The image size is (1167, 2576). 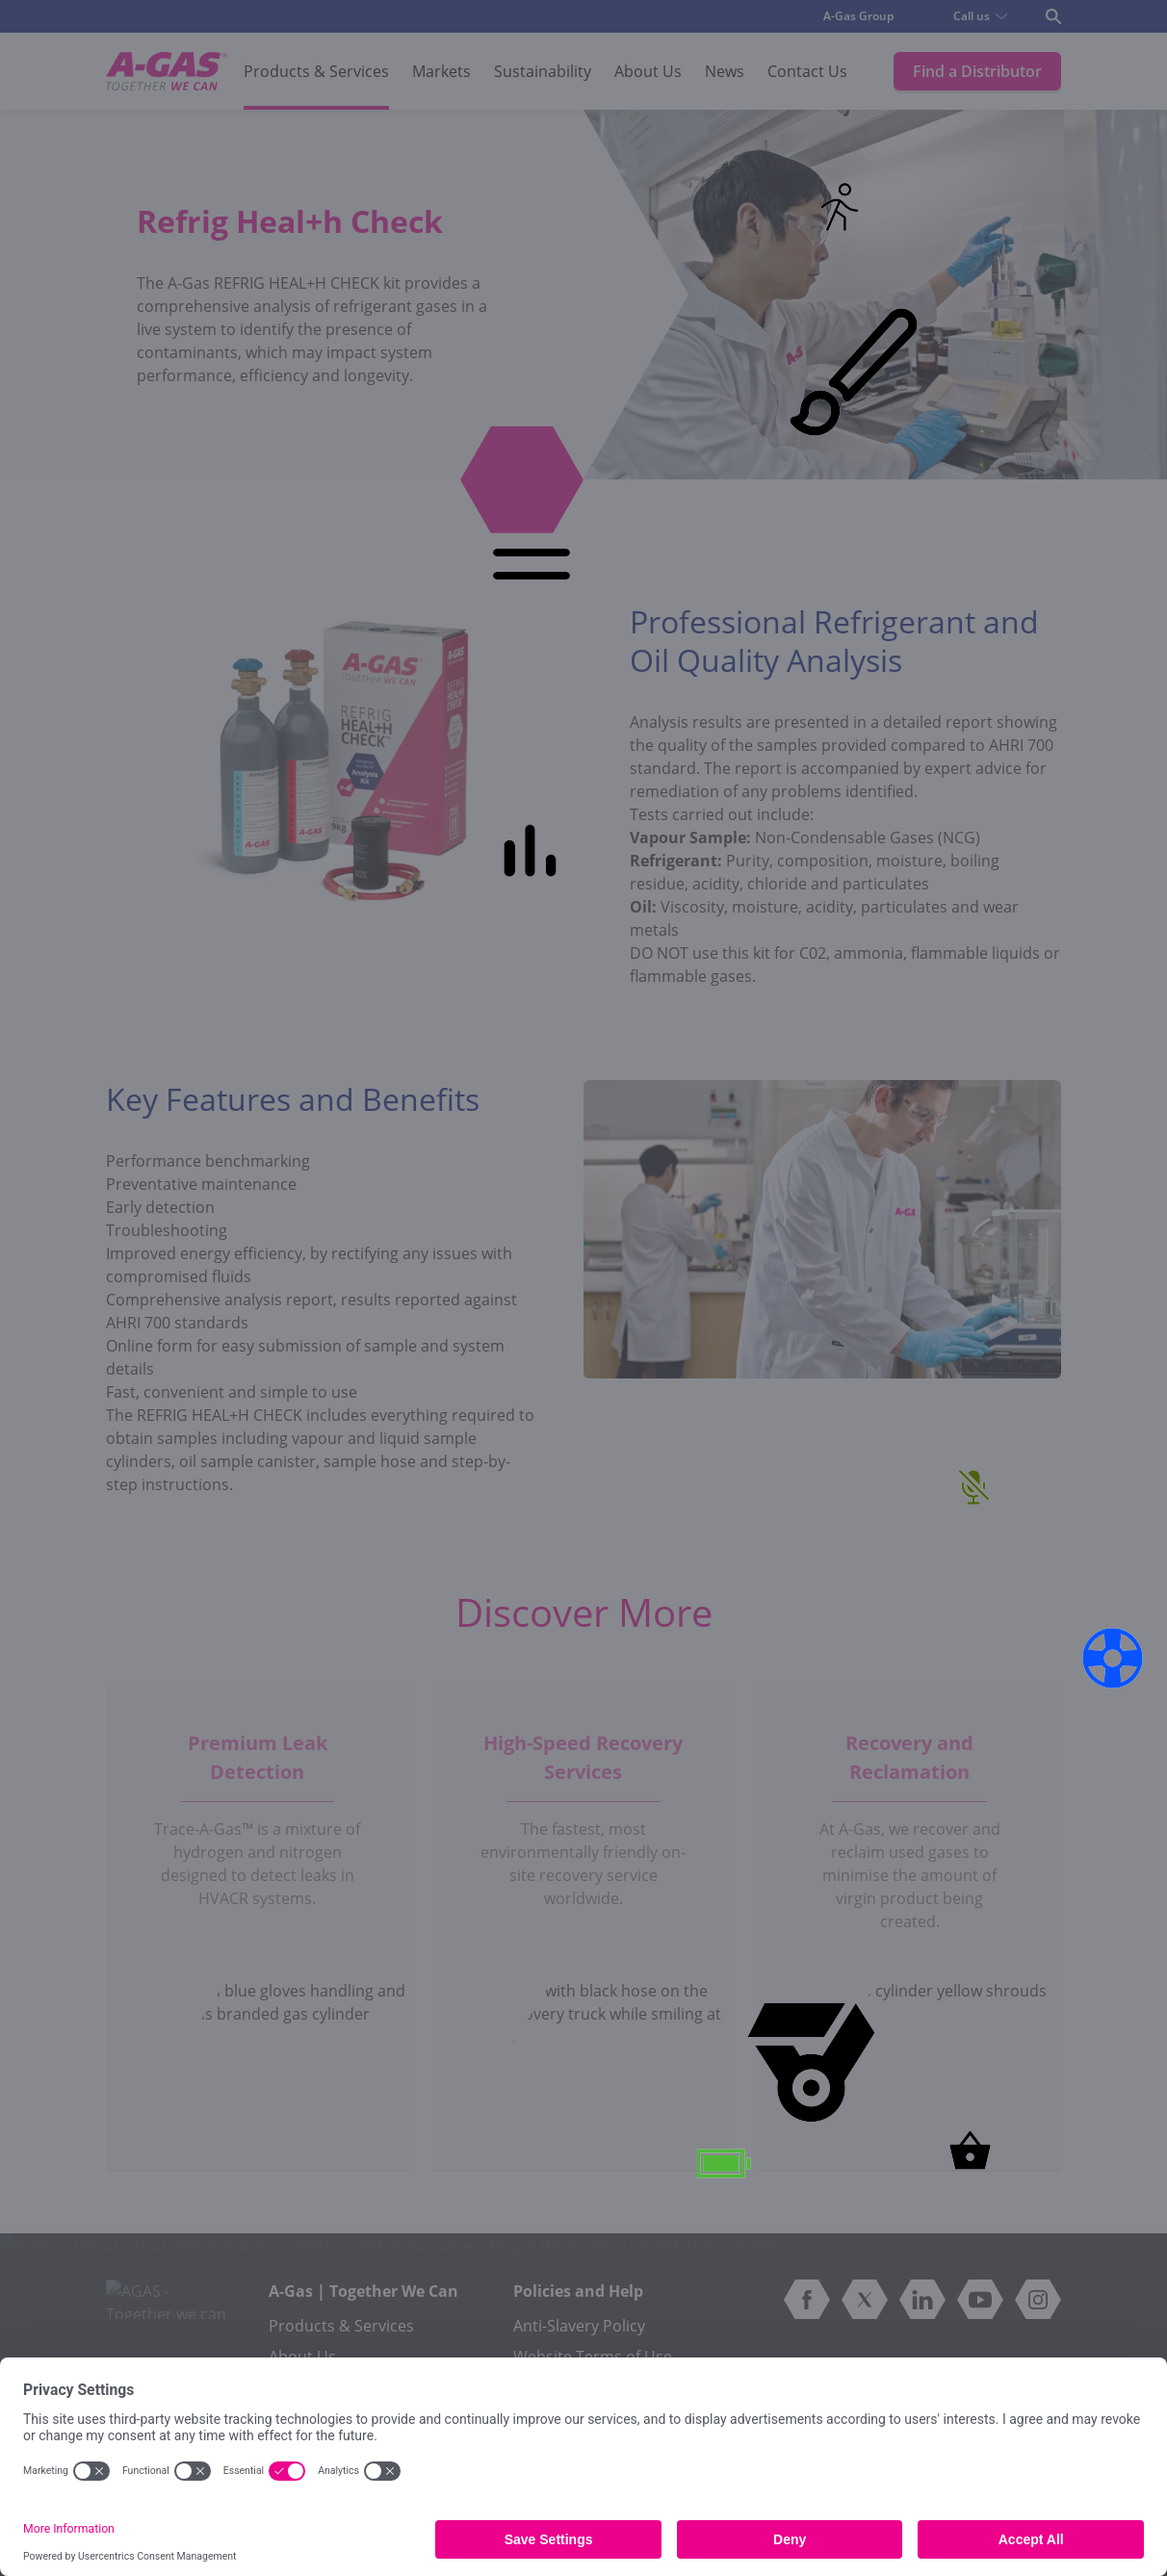 What do you see at coordinates (811, 2062) in the screenshot?
I see `view achievements or awards` at bounding box center [811, 2062].